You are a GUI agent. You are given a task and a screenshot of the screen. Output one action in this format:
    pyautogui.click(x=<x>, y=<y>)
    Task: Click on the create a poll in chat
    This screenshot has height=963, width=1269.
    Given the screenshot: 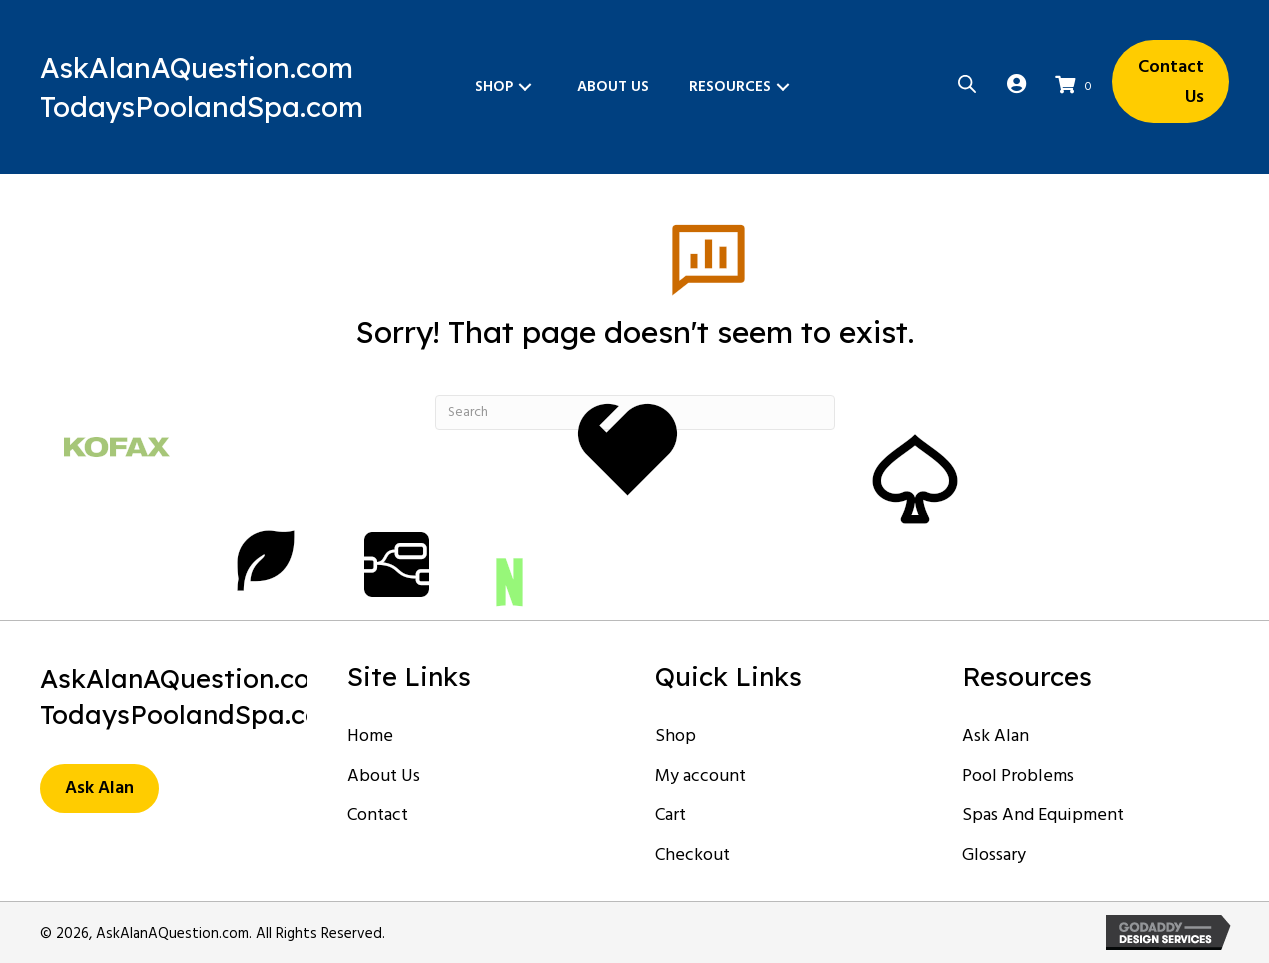 What is the action you would take?
    pyautogui.click(x=708, y=257)
    